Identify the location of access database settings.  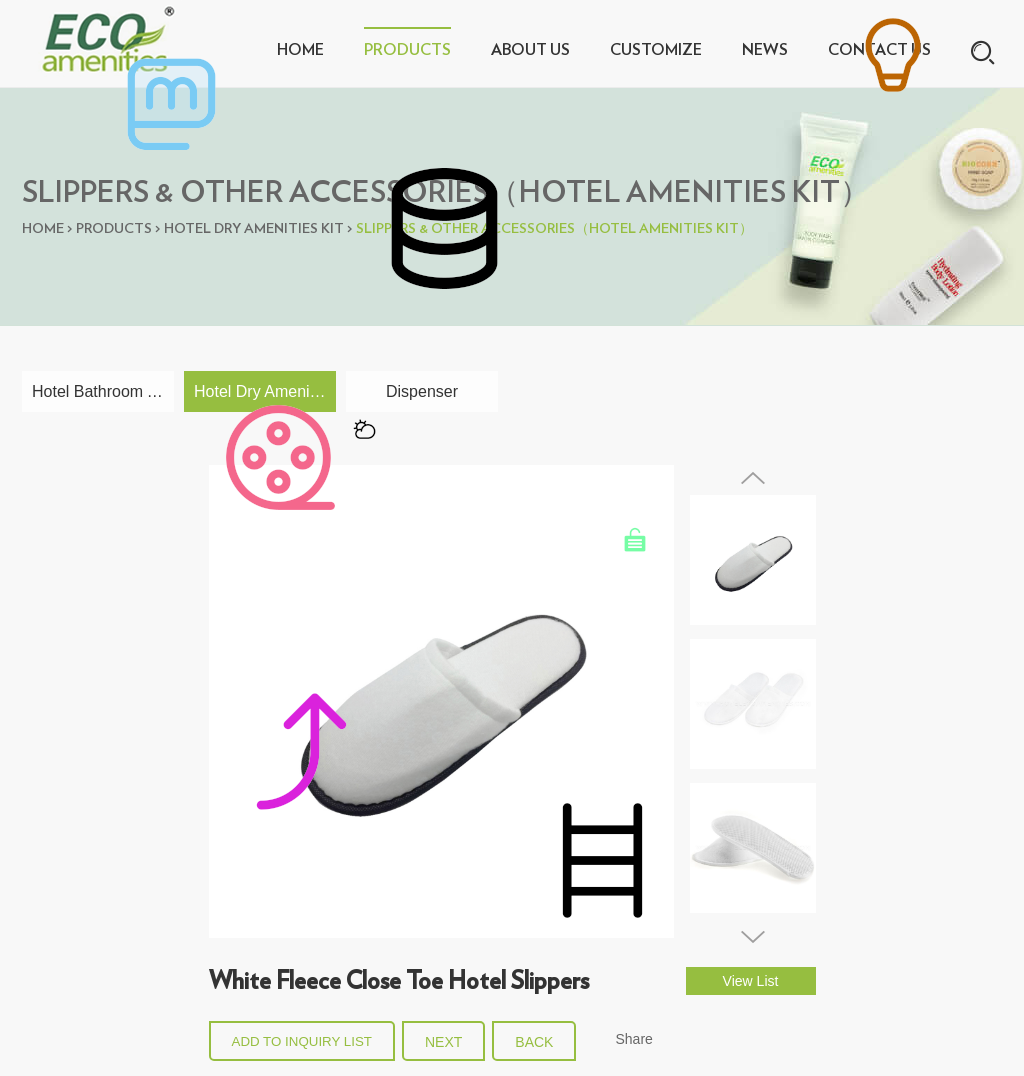
(444, 228).